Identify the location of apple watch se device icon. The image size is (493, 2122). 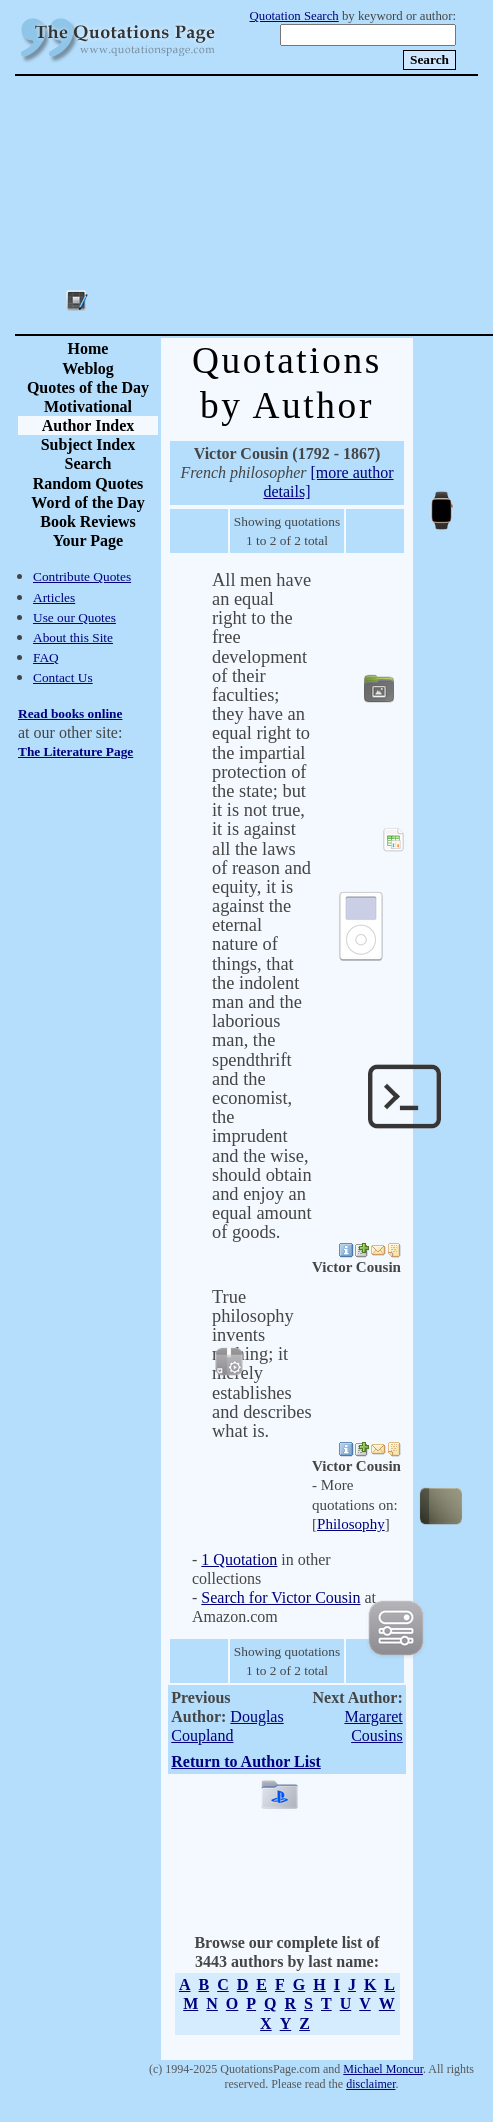
(441, 510).